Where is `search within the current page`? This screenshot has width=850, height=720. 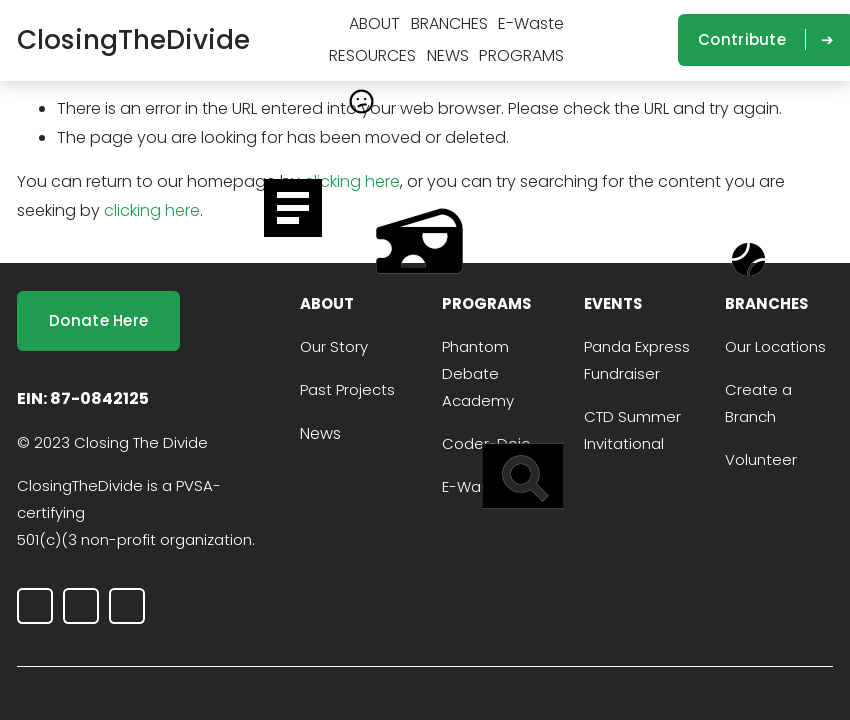
search within the current page is located at coordinates (523, 476).